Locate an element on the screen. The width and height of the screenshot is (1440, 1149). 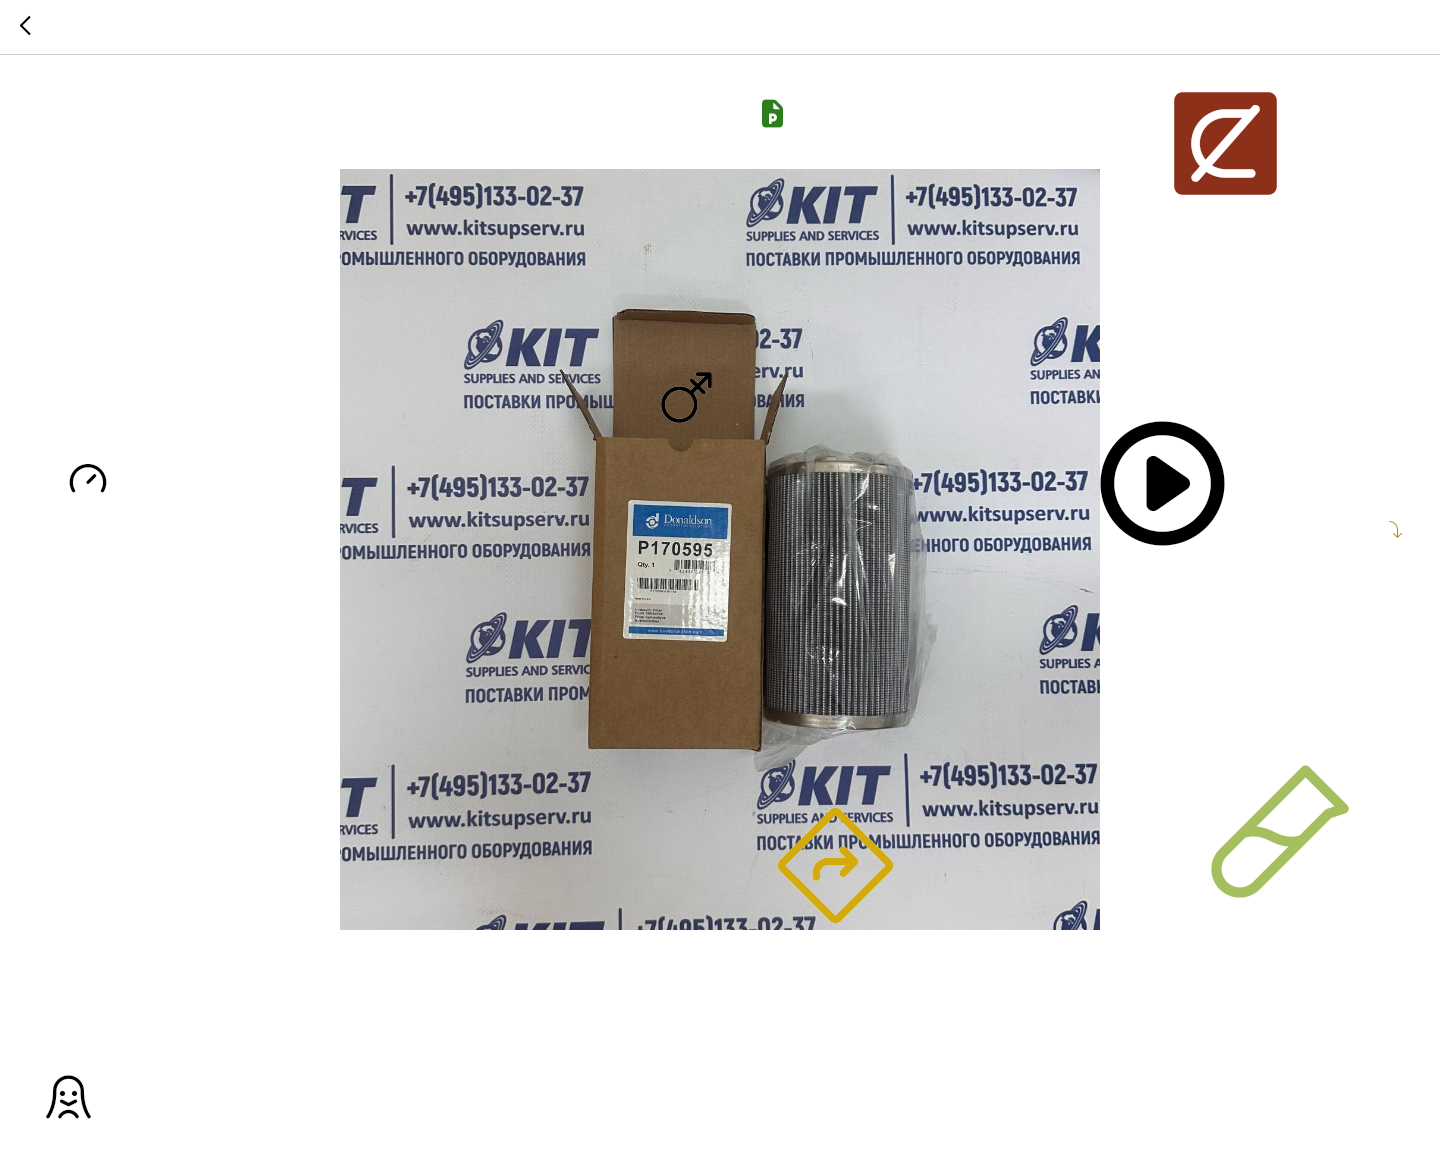
view performance metrics or speed is located at coordinates (88, 479).